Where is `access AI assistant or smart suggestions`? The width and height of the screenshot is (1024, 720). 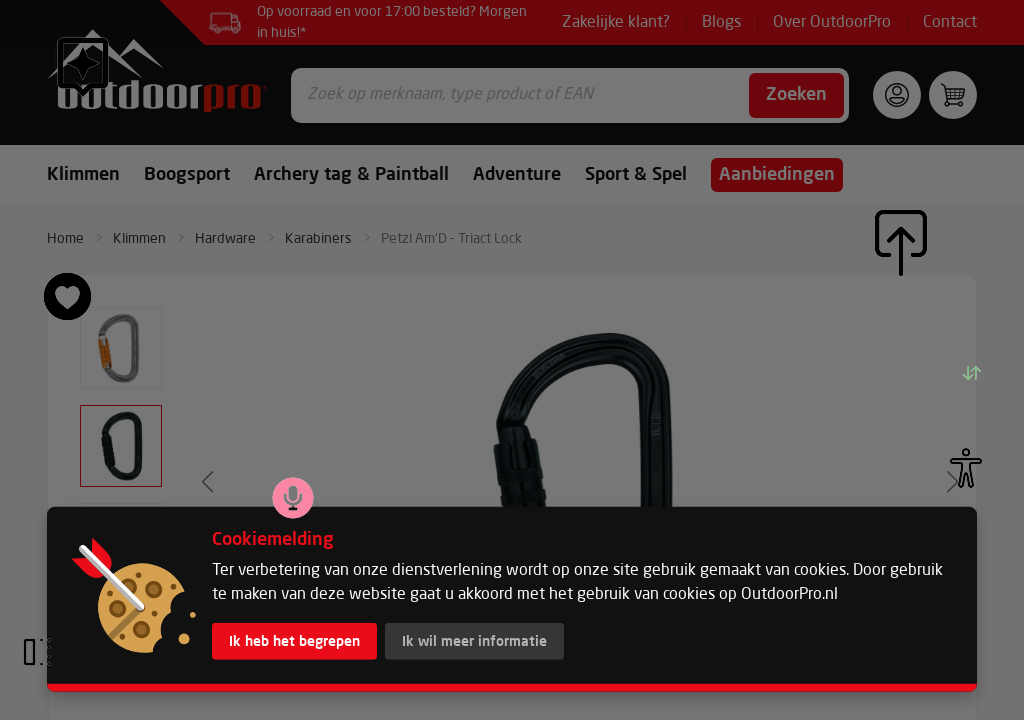
access AI assistant or smart suggestions is located at coordinates (83, 66).